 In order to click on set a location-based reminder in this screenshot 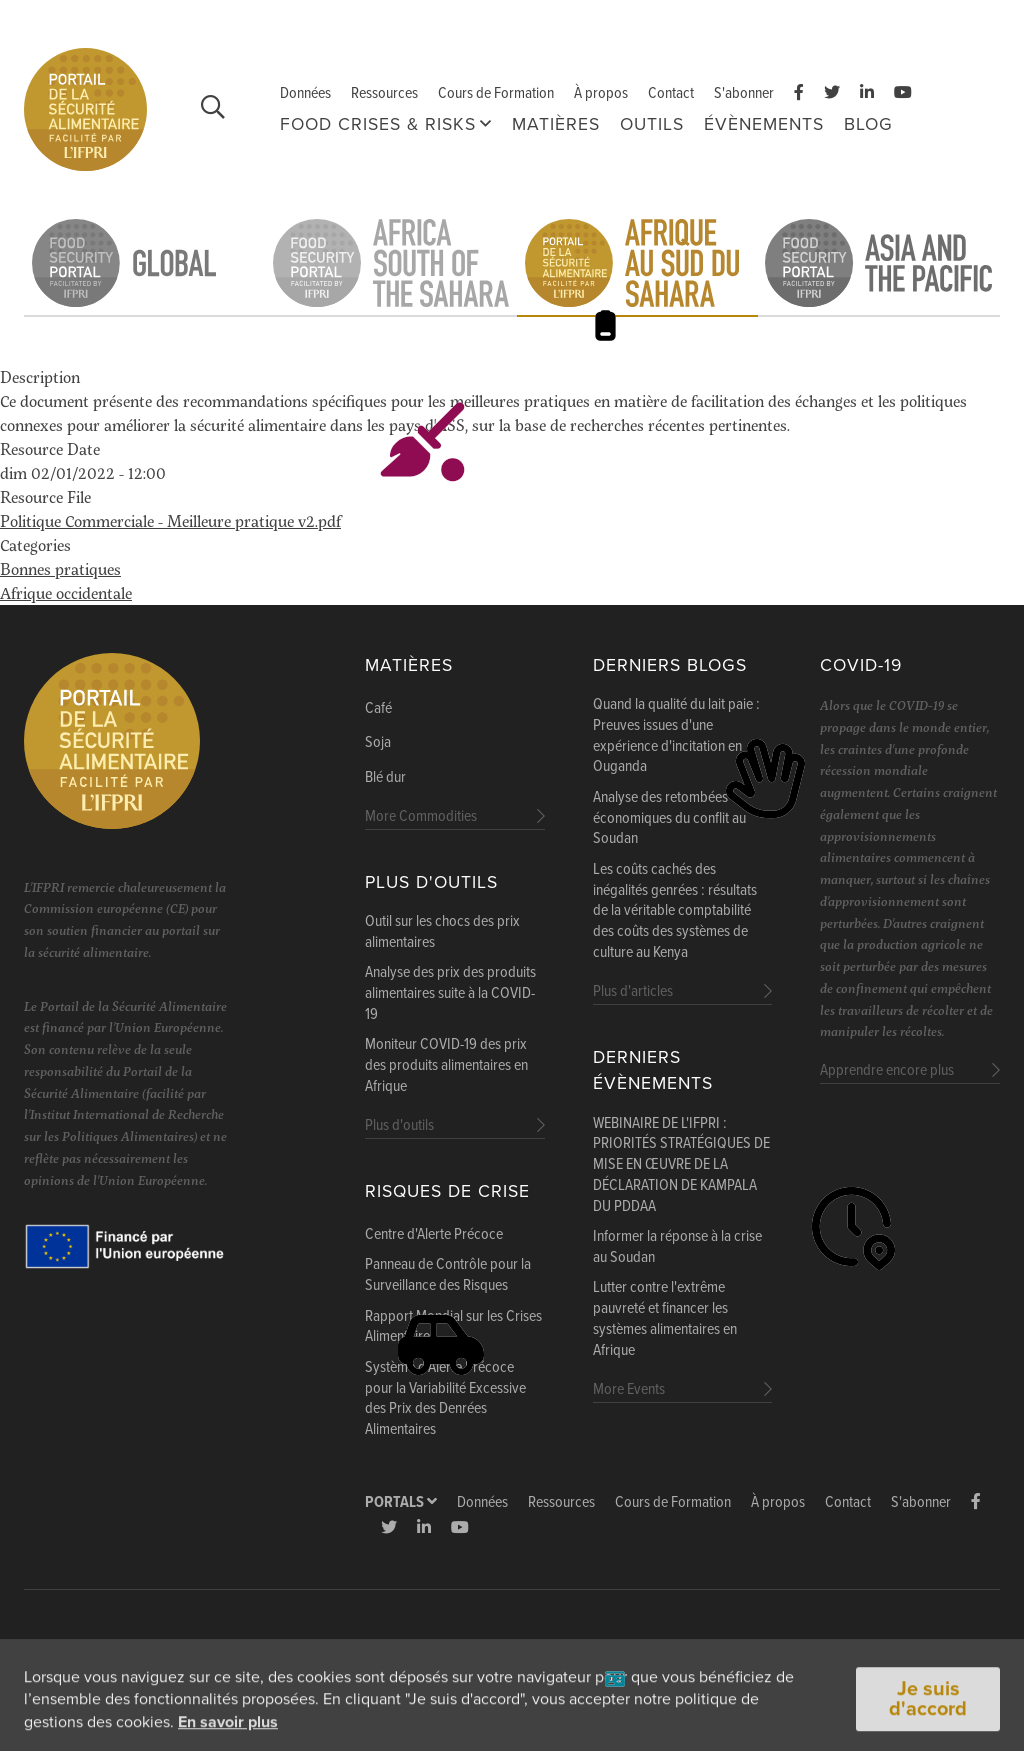, I will do `click(851, 1226)`.